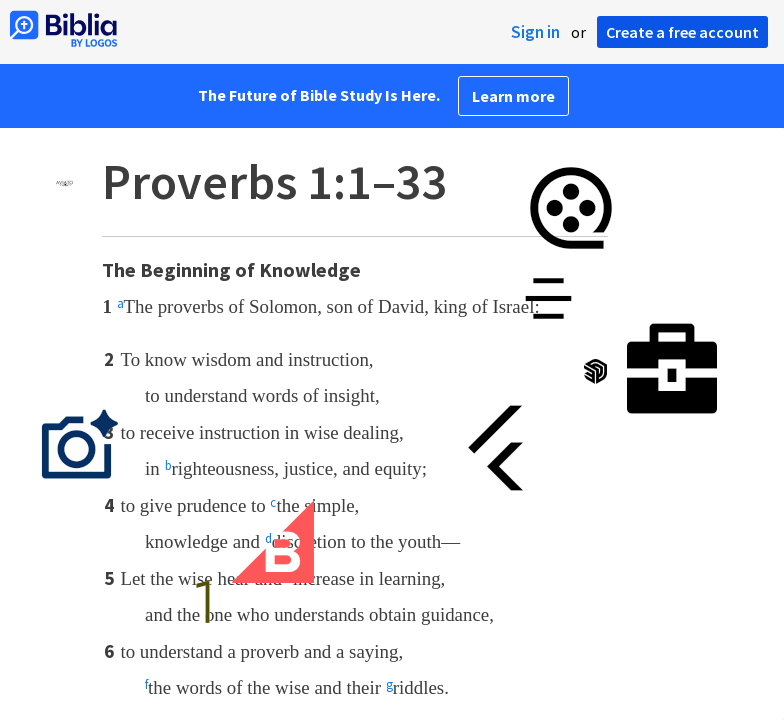 This screenshot has width=784, height=720. Describe the element at coordinates (571, 208) in the screenshot. I see `browse movies or video content` at that location.